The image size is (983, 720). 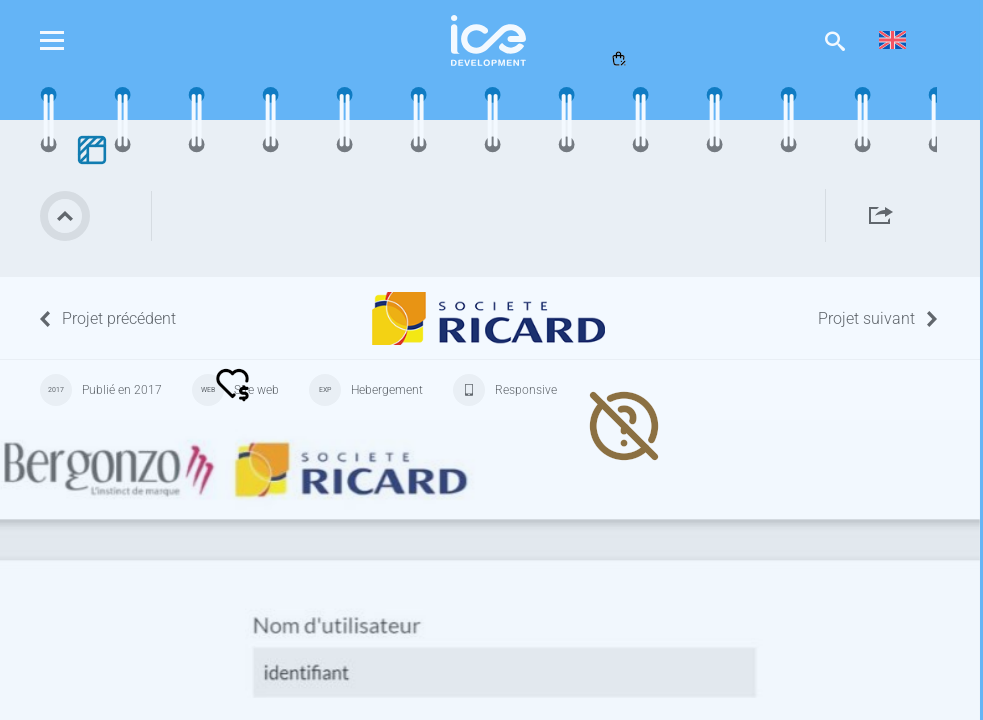 What do you see at coordinates (618, 58) in the screenshot?
I see `view discounted items in your shopping bag` at bounding box center [618, 58].